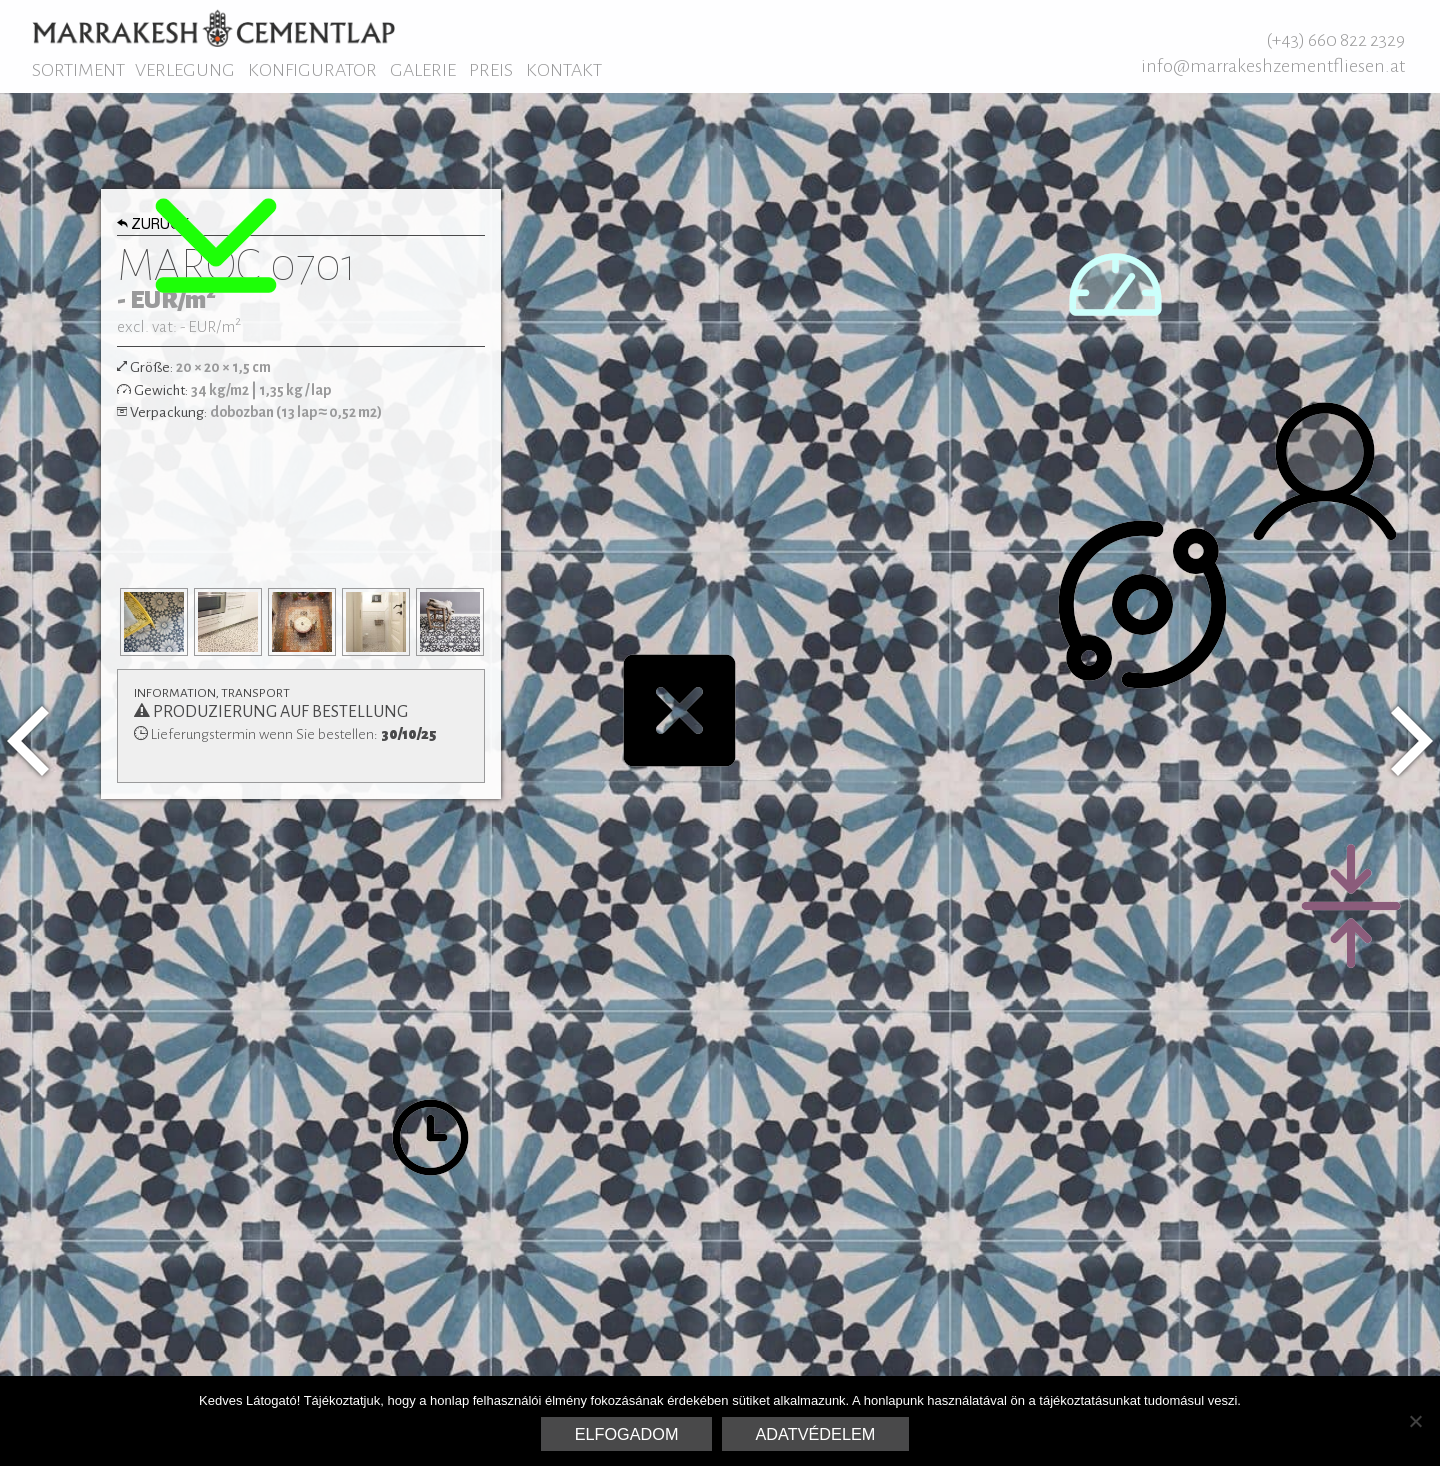 The height and width of the screenshot is (1466, 1440). What do you see at coordinates (430, 1137) in the screenshot?
I see `view current time` at bounding box center [430, 1137].